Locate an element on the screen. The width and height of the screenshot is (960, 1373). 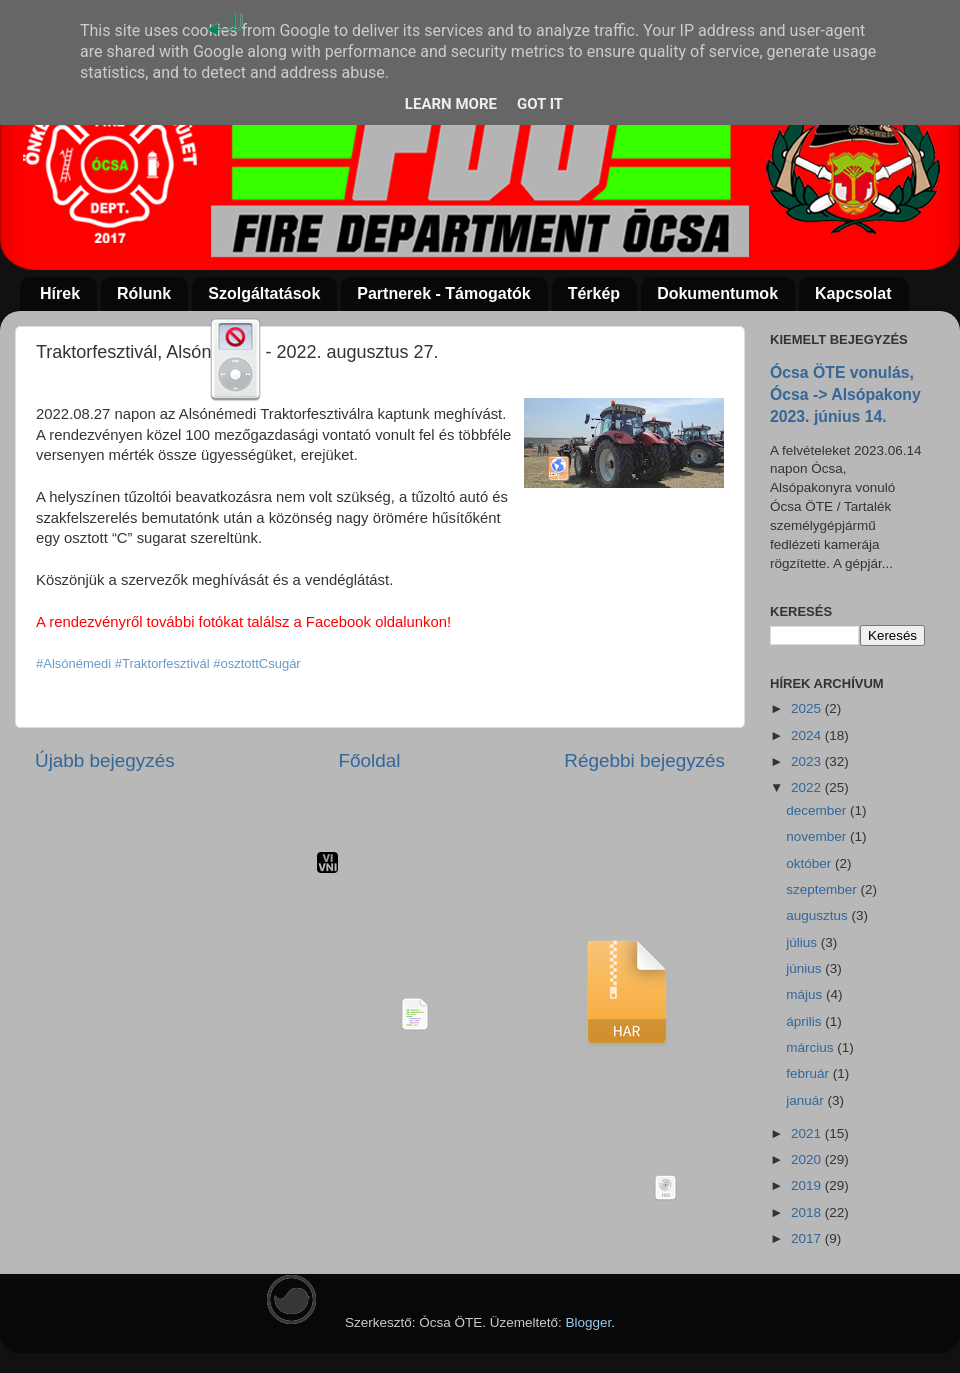
switch to vietnamese keyboard input (vni encoding) is located at coordinates (327, 862).